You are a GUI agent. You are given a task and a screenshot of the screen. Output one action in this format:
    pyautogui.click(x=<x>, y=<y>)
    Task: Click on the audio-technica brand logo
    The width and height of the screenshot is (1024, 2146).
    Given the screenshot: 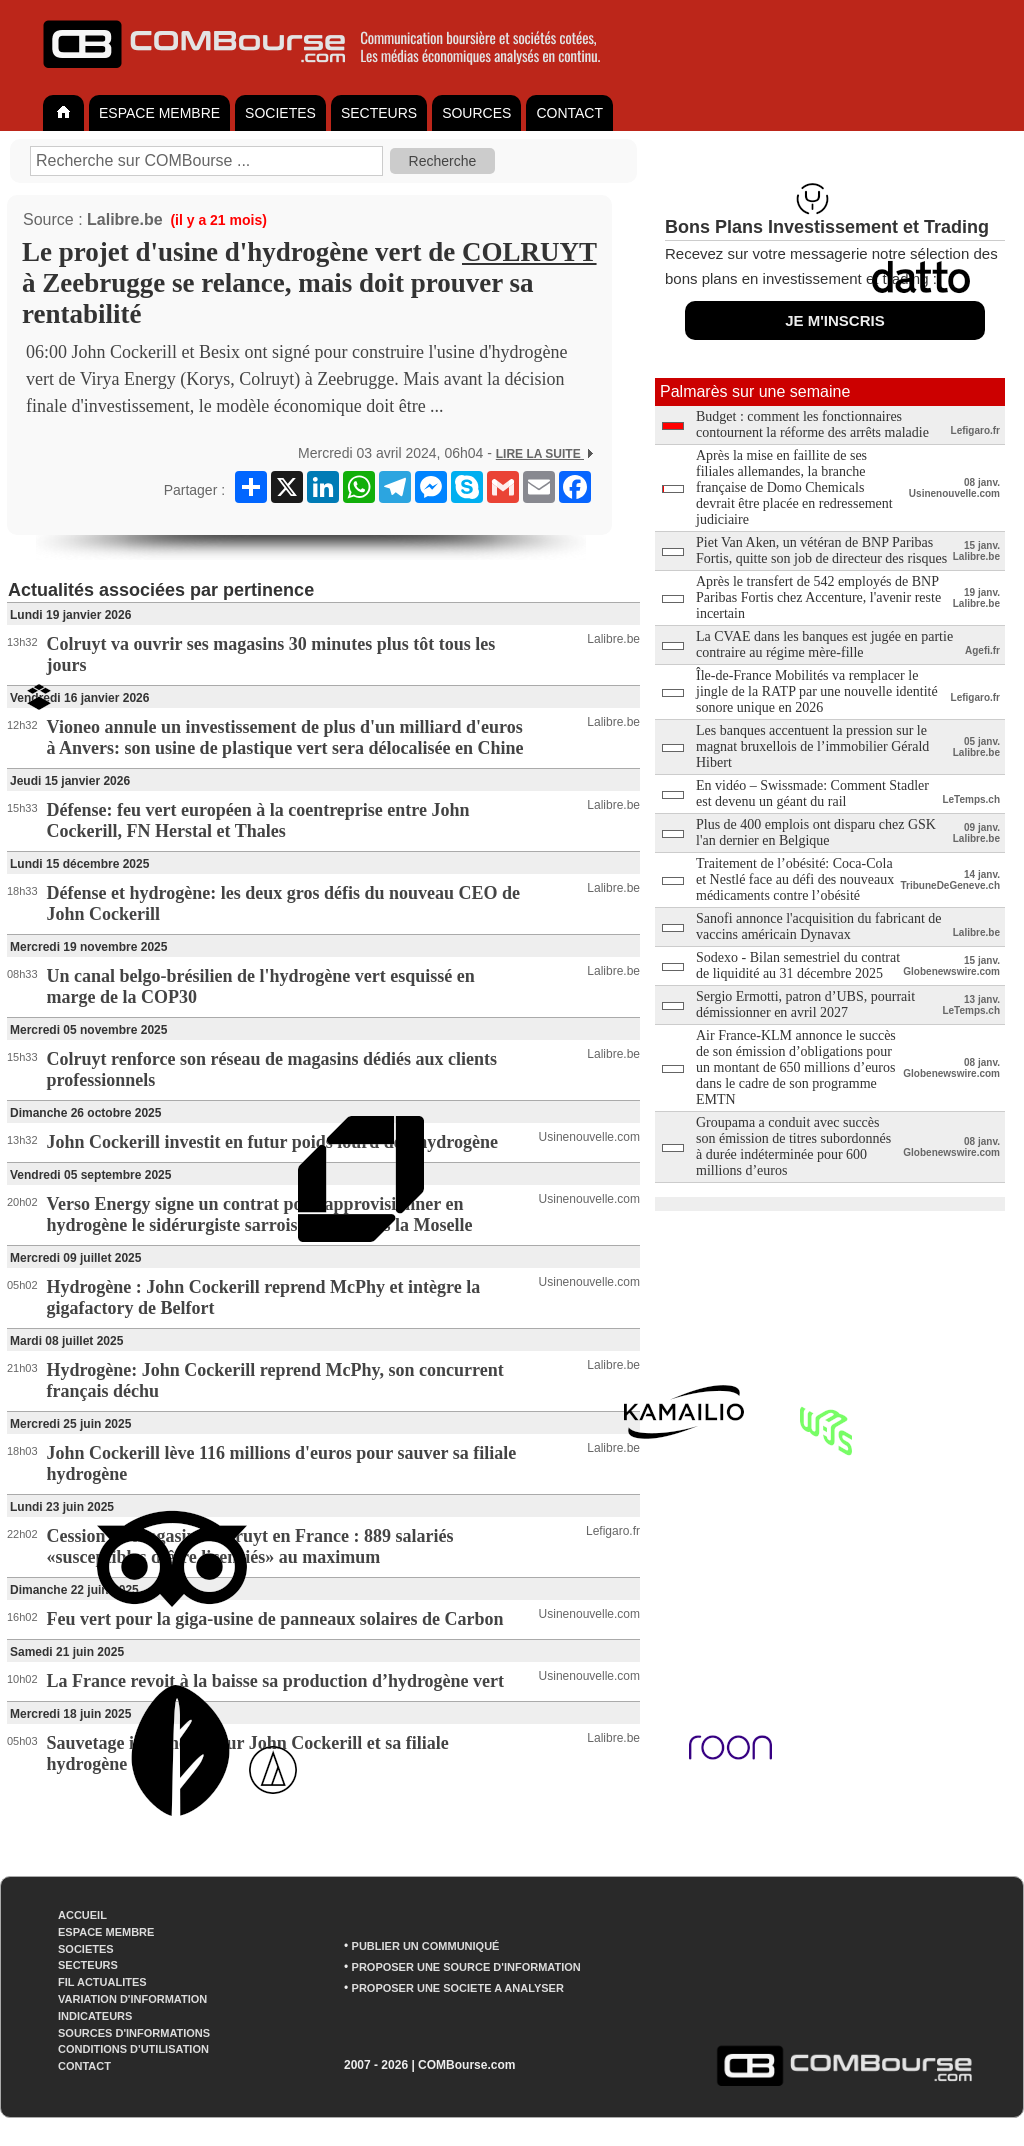 What is the action you would take?
    pyautogui.click(x=273, y=1770)
    